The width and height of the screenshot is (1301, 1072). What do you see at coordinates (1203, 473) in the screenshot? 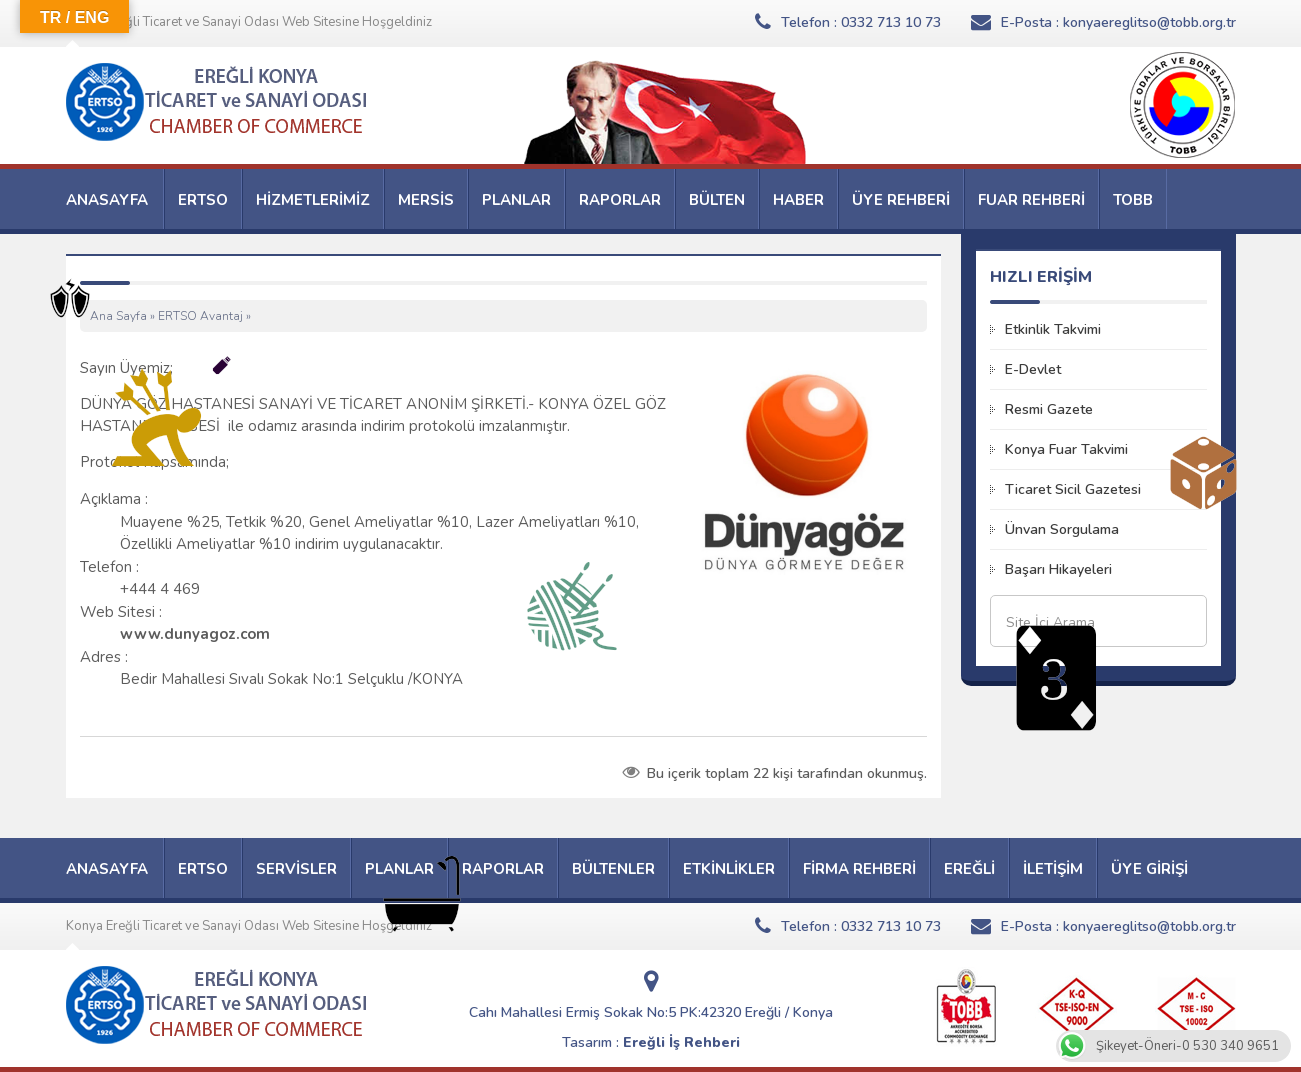
I see `roll the dice or randomize` at bounding box center [1203, 473].